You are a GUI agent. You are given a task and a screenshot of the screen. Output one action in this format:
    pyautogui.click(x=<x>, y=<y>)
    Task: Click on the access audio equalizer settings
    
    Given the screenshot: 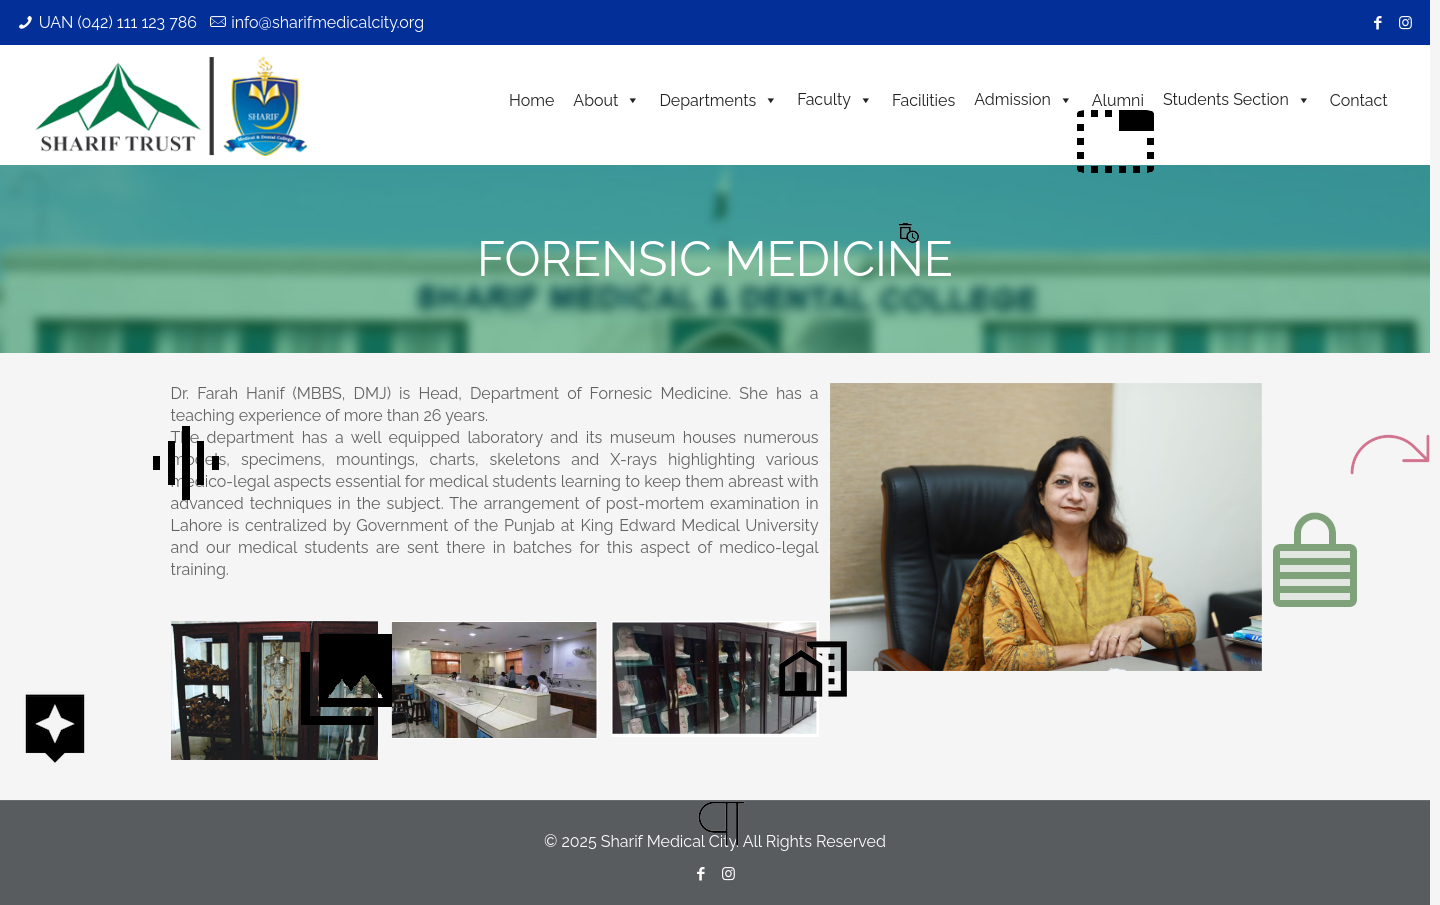 What is the action you would take?
    pyautogui.click(x=186, y=463)
    